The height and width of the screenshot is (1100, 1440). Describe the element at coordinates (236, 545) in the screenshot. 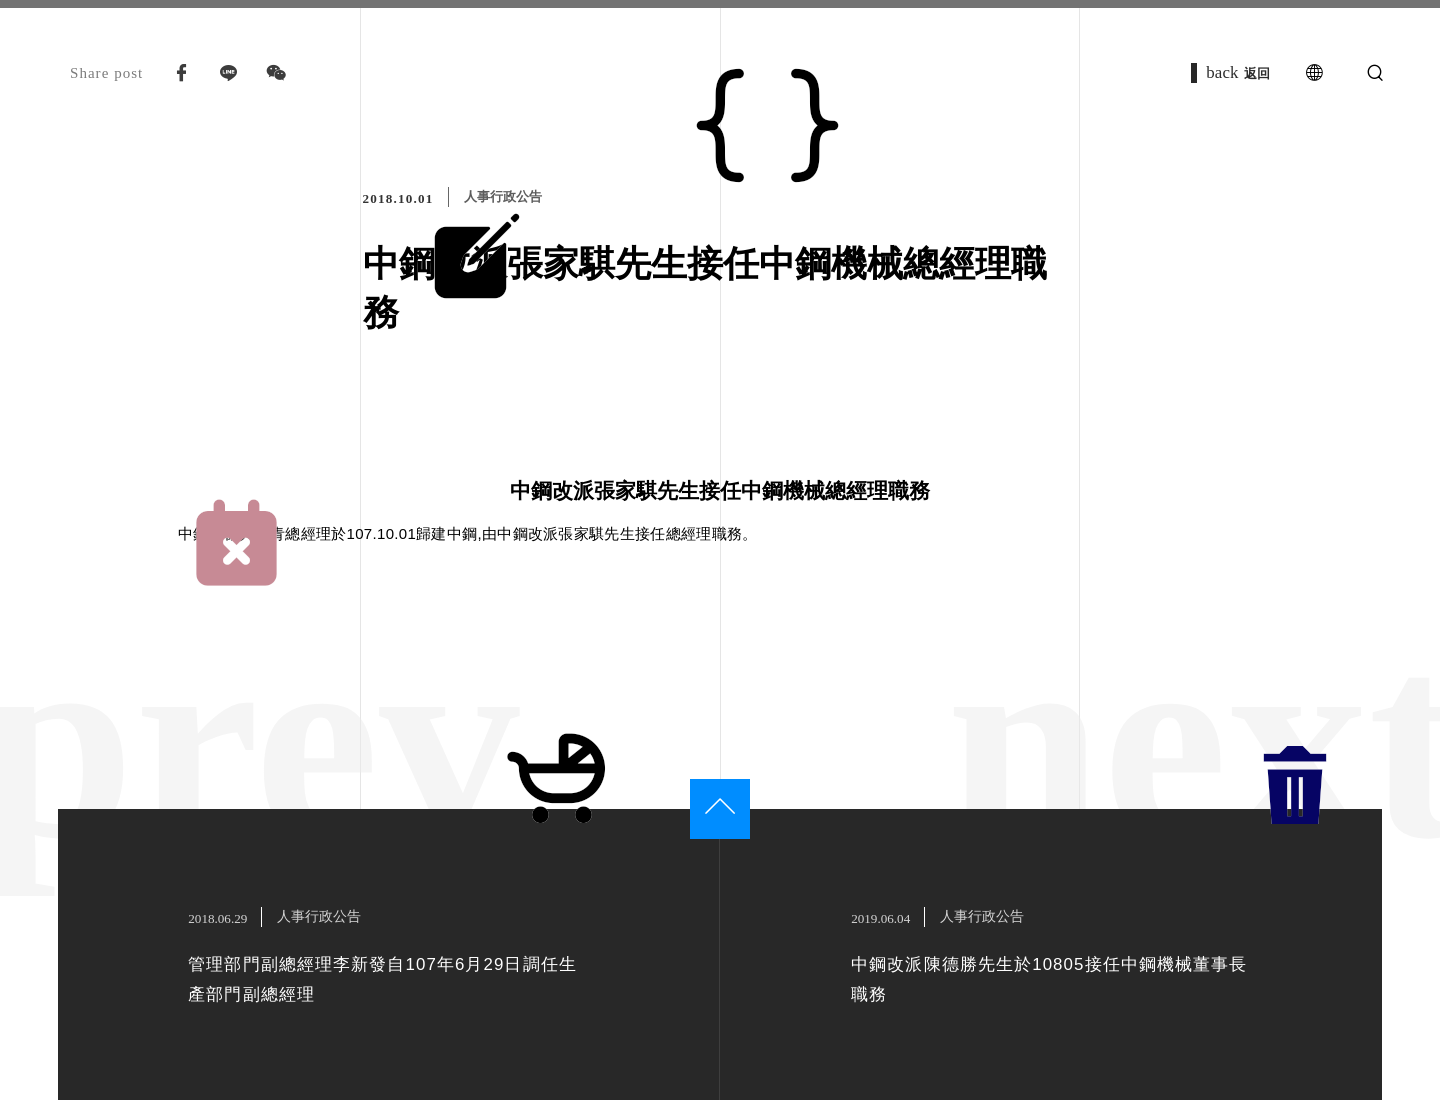

I see `cancel or remove a scheduled event` at that location.